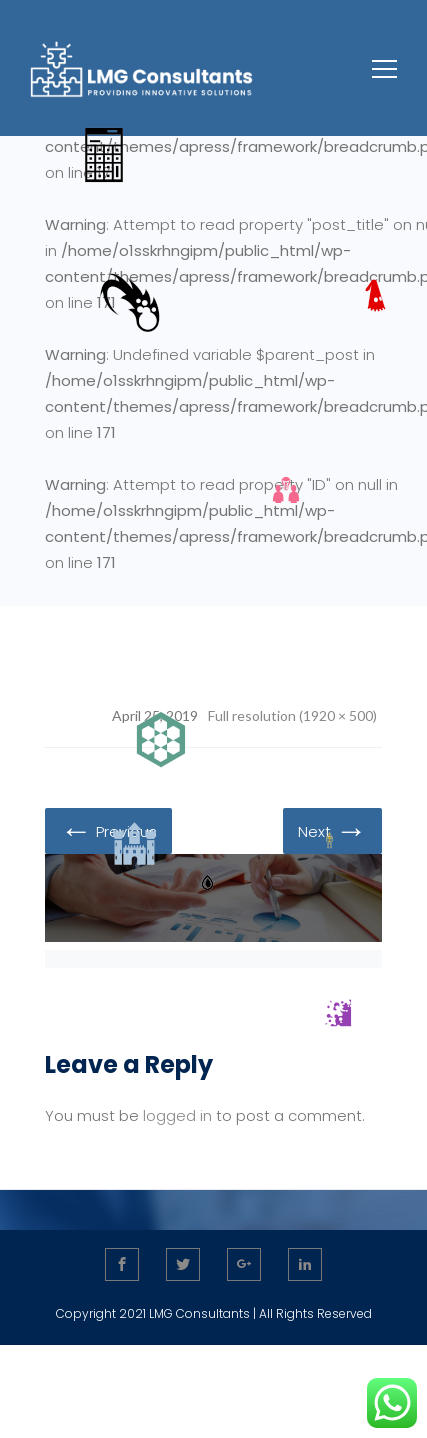  What do you see at coordinates (130, 303) in the screenshot?
I see `launch fireball attack or fire-based ability` at bounding box center [130, 303].